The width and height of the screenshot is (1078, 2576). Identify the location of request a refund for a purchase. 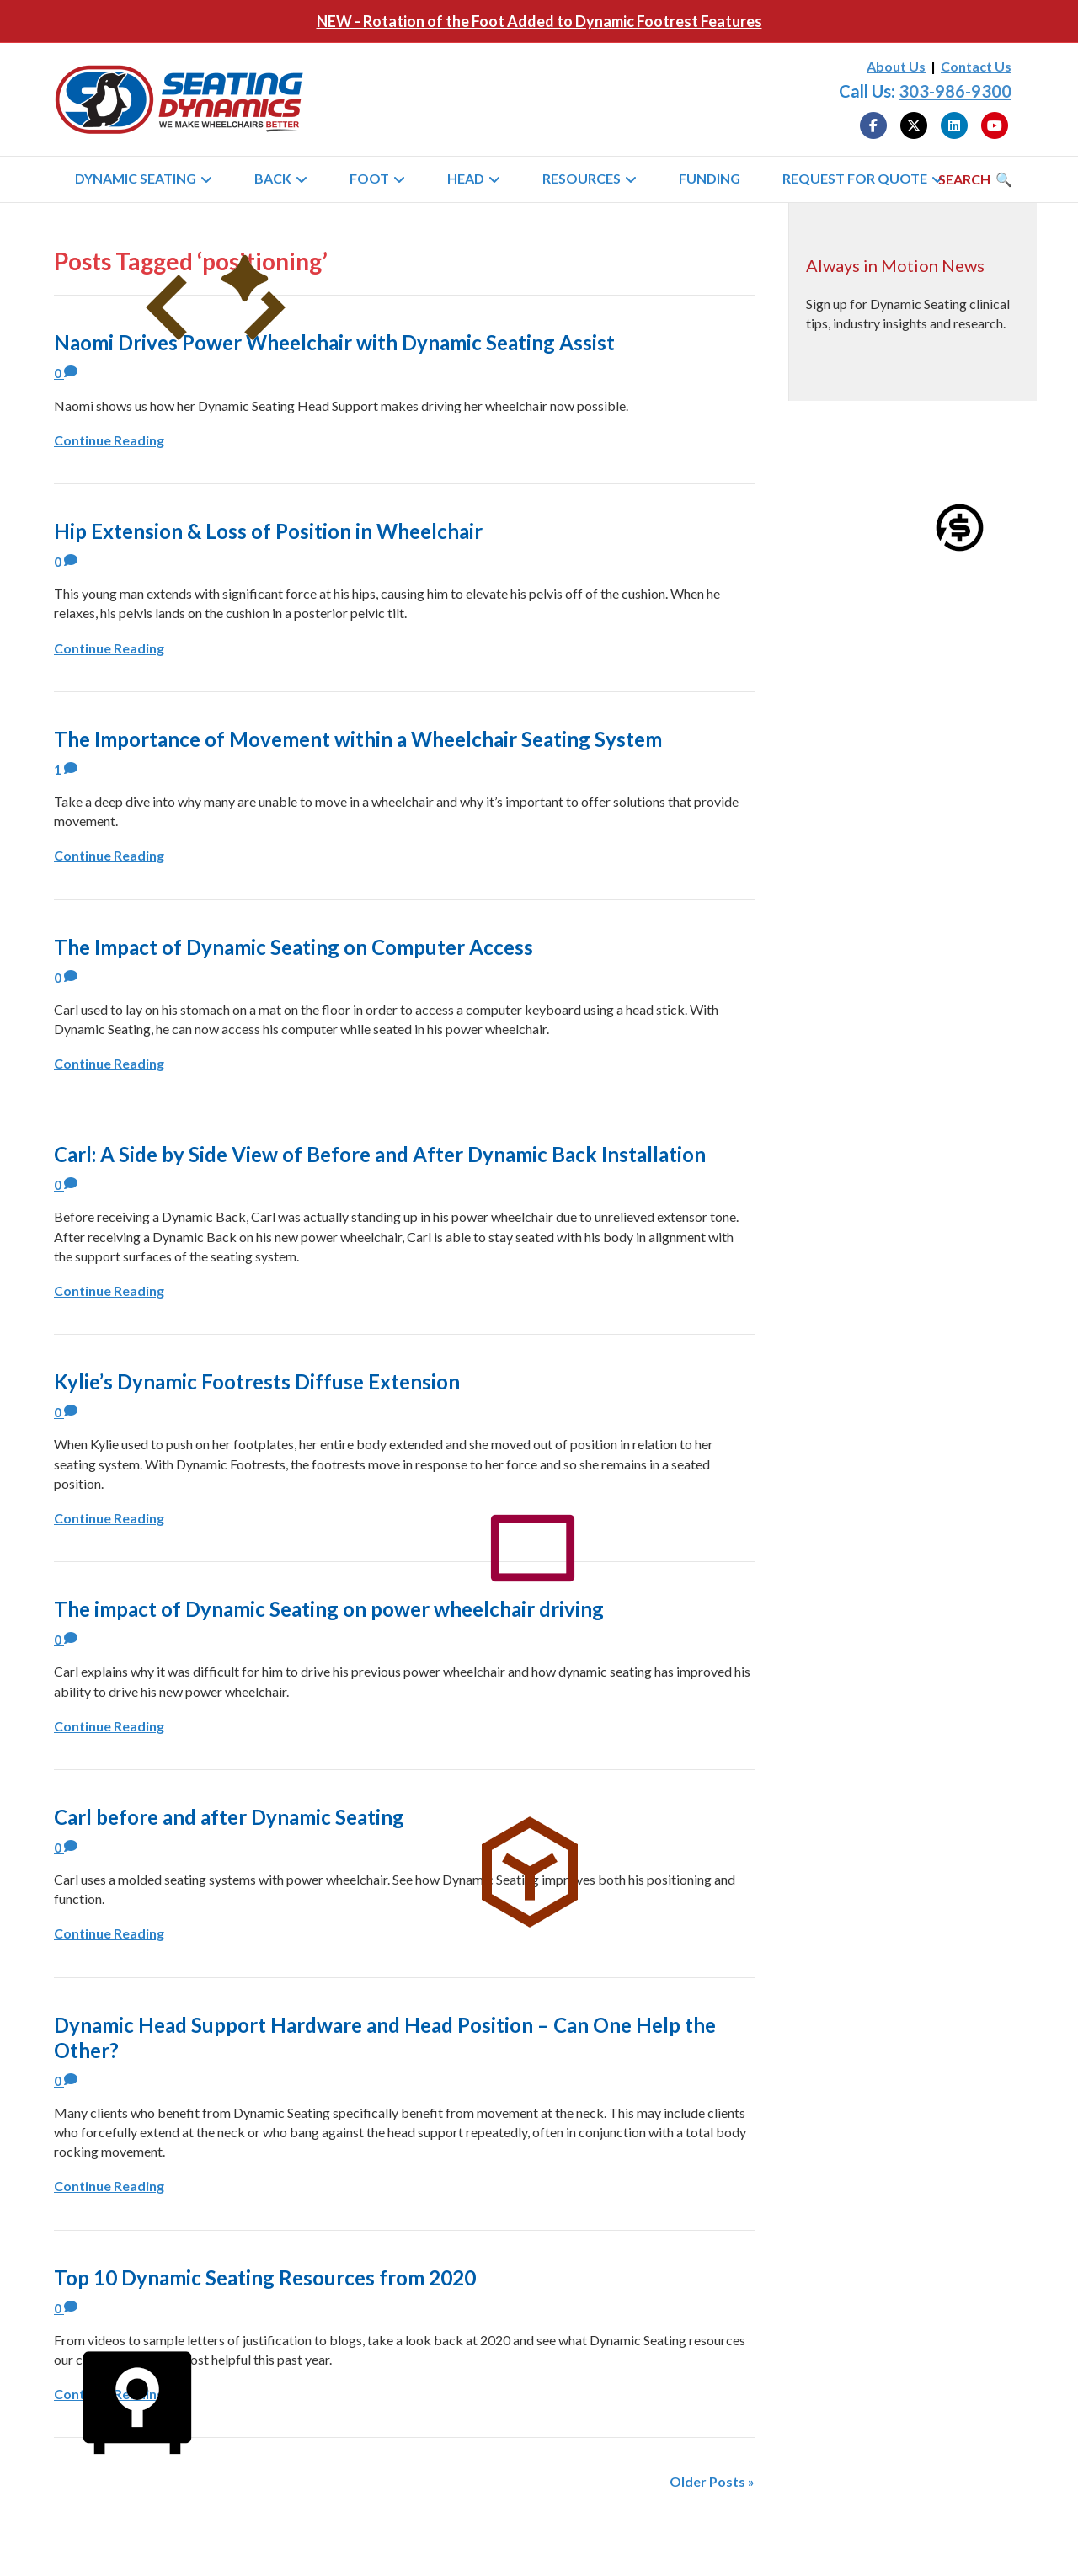
(959, 527).